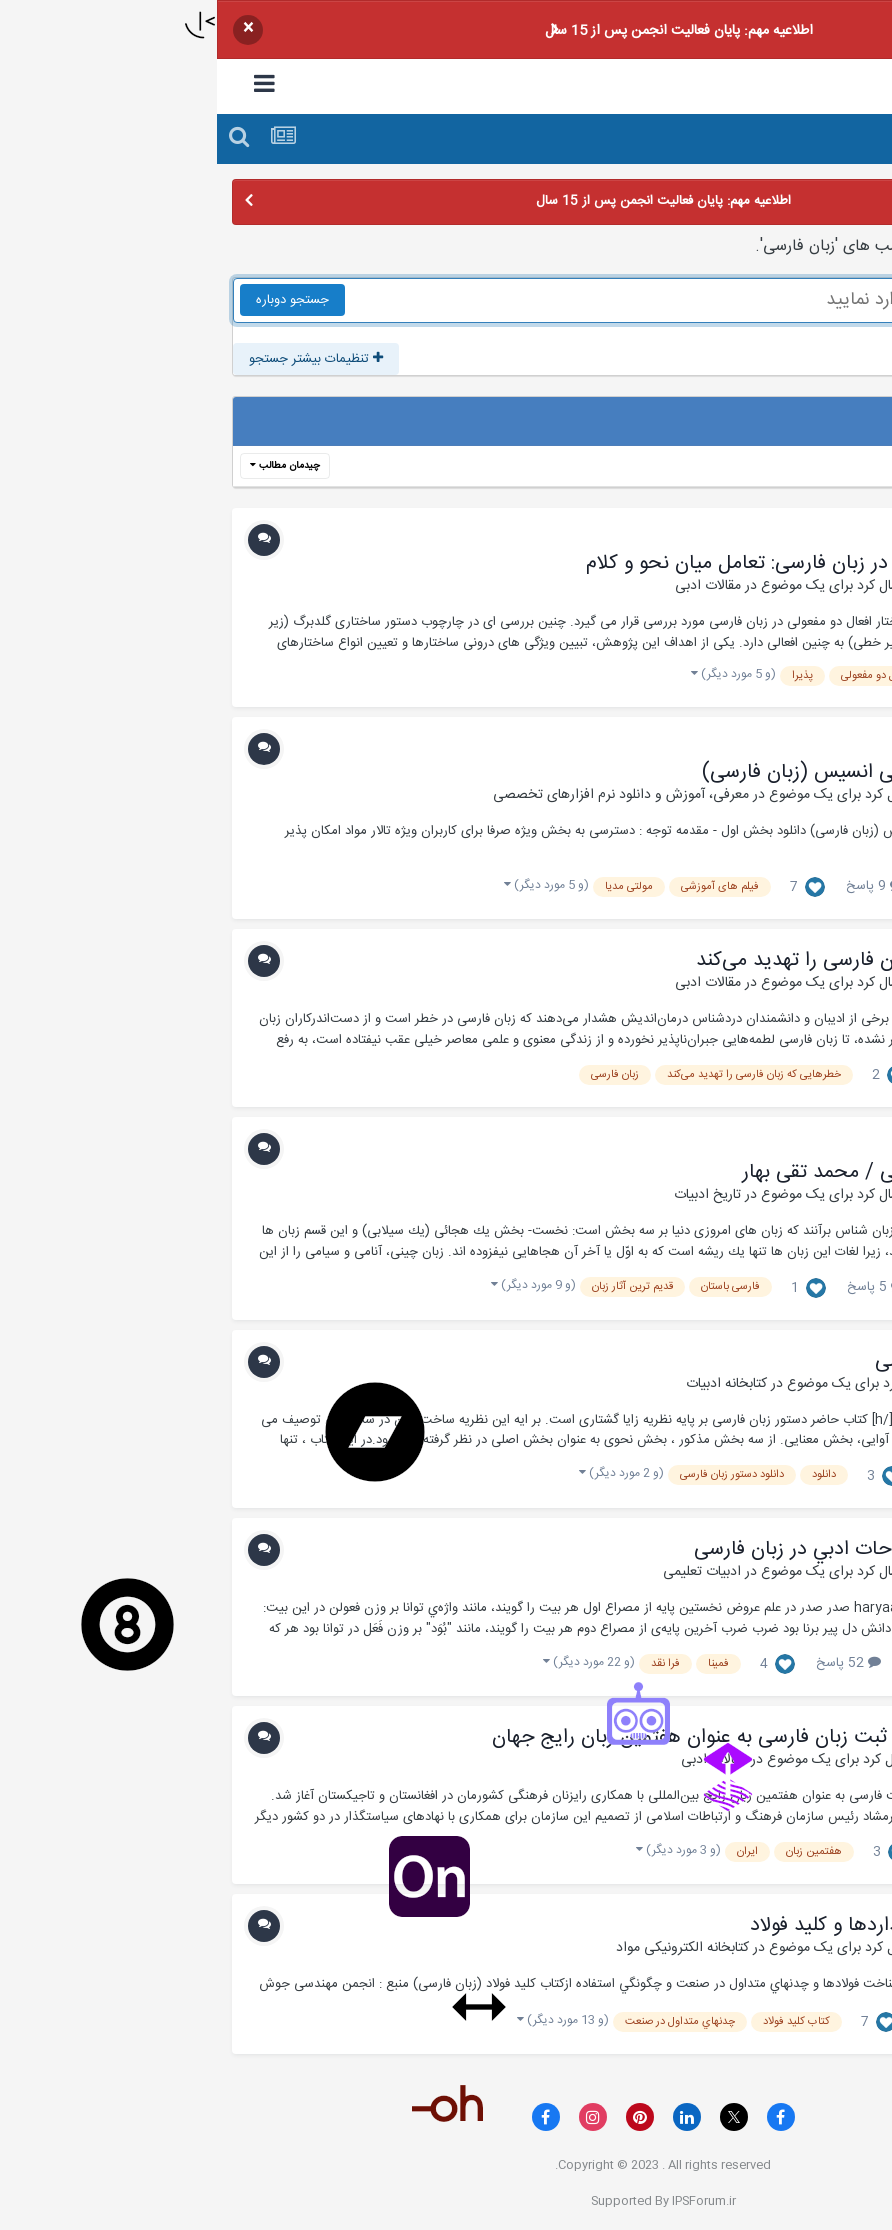  I want to click on access billiards or pool game, so click(127, 1624).